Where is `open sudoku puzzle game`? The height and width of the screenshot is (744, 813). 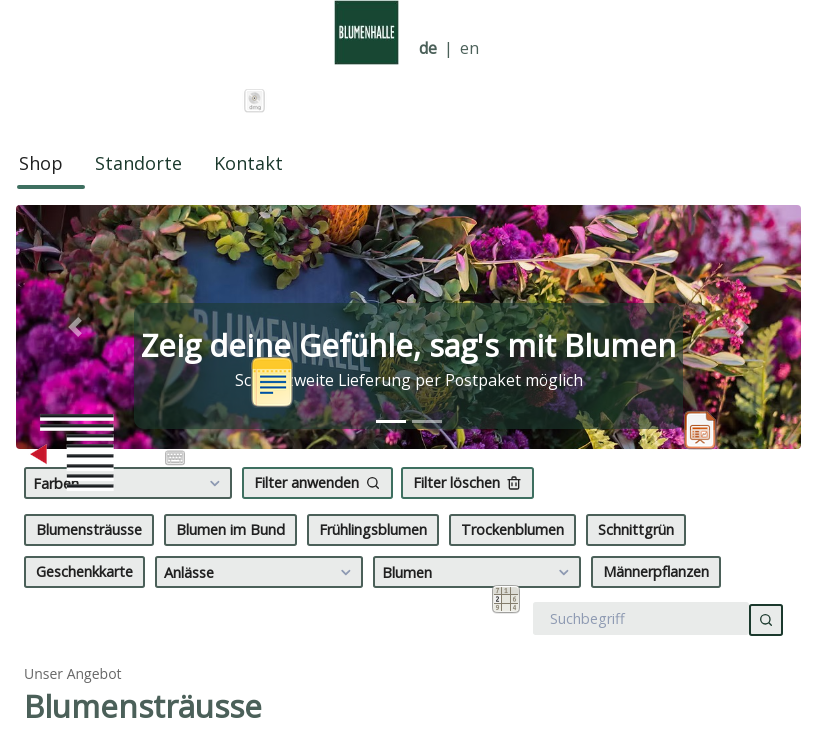 open sudoku puzzle game is located at coordinates (506, 599).